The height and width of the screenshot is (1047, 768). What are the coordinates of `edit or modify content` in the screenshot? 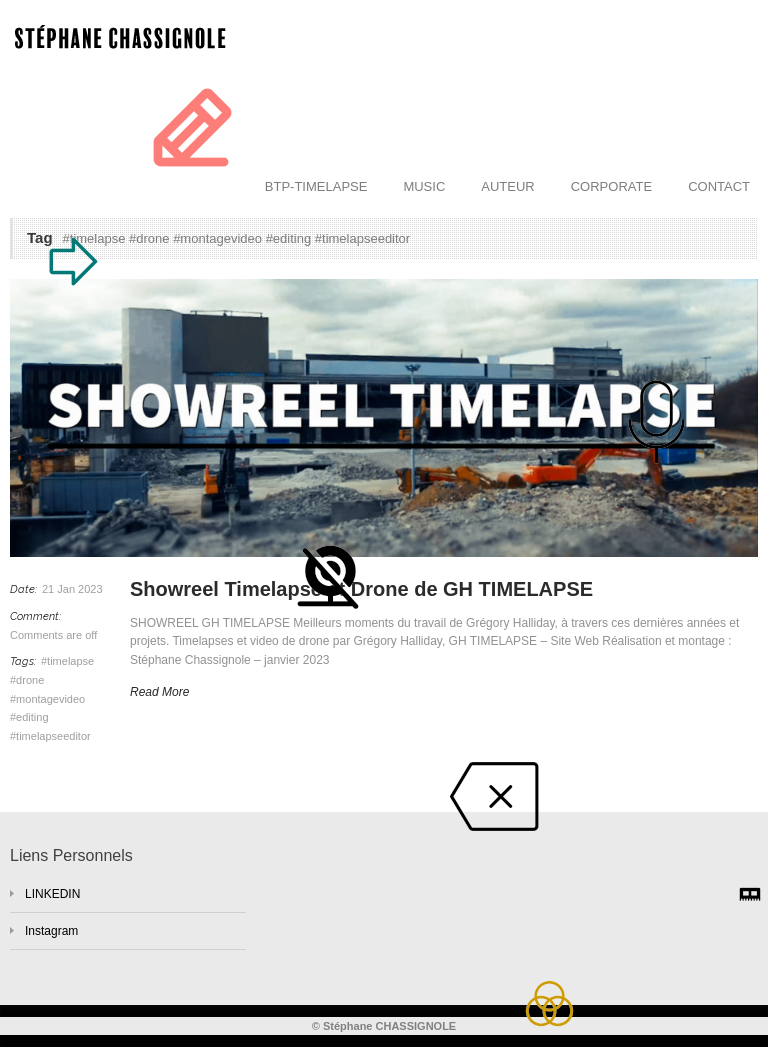 It's located at (191, 129).